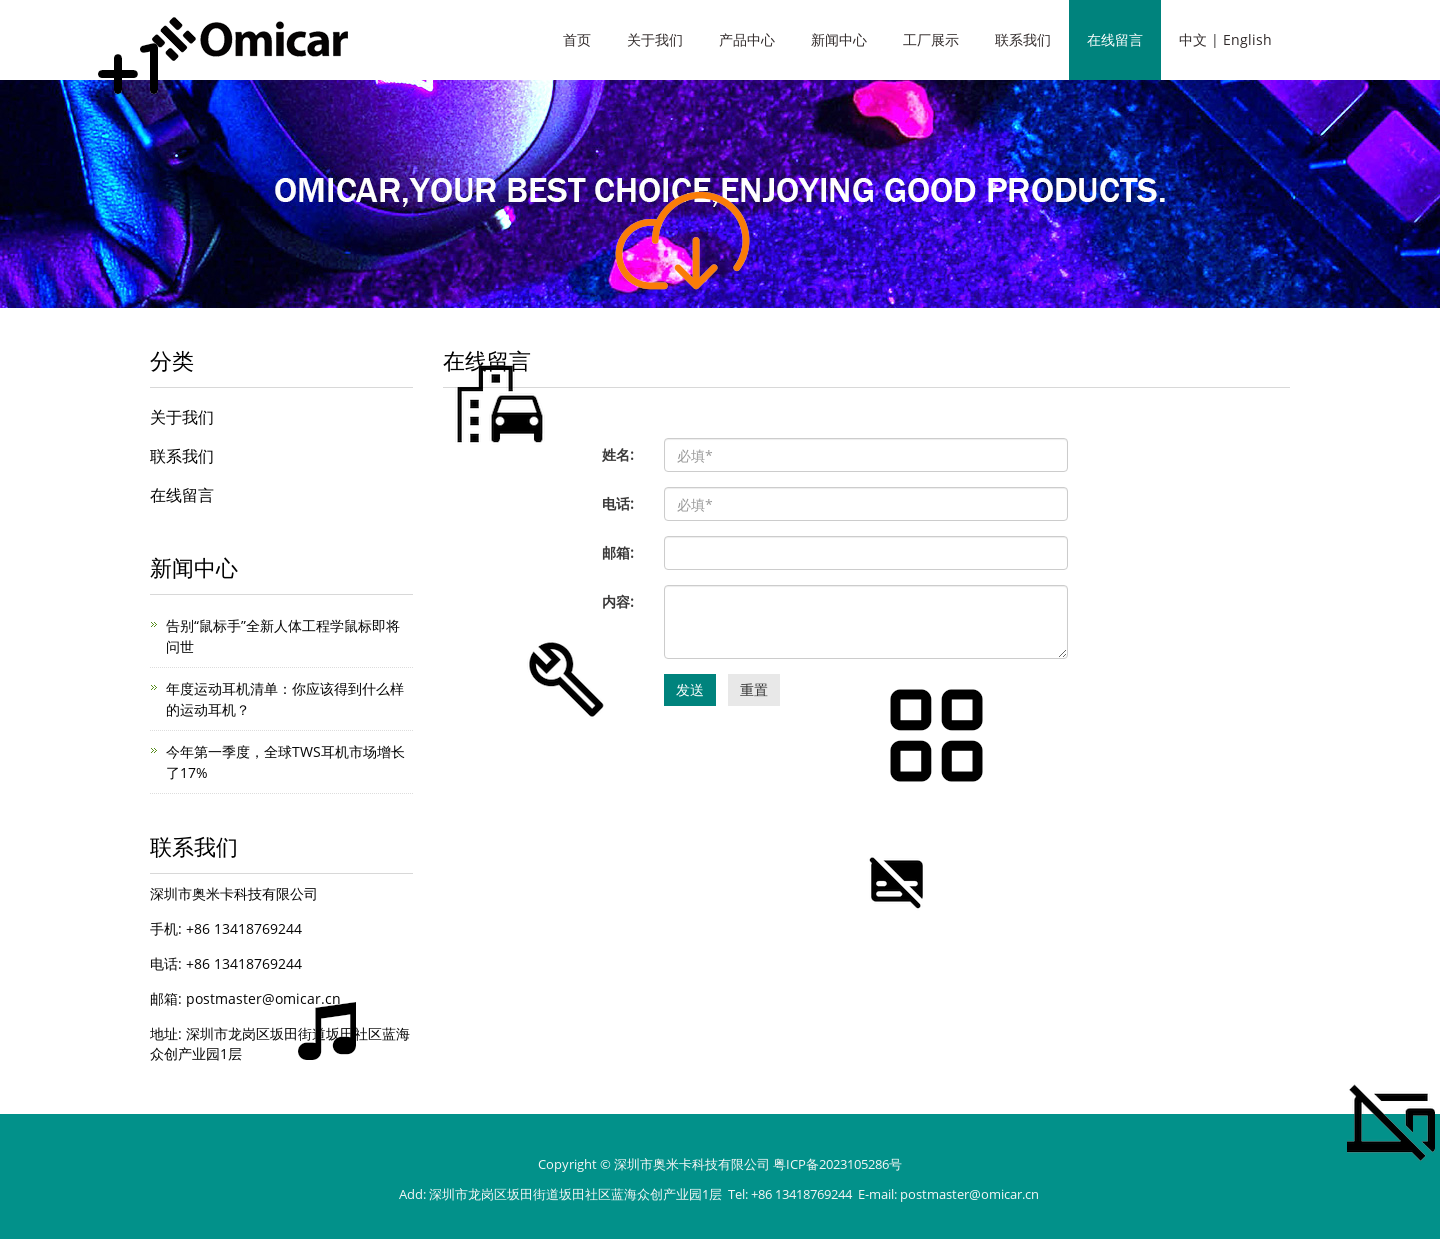  Describe the element at coordinates (1391, 1123) in the screenshot. I see `device connection unavailable or disabled` at that location.